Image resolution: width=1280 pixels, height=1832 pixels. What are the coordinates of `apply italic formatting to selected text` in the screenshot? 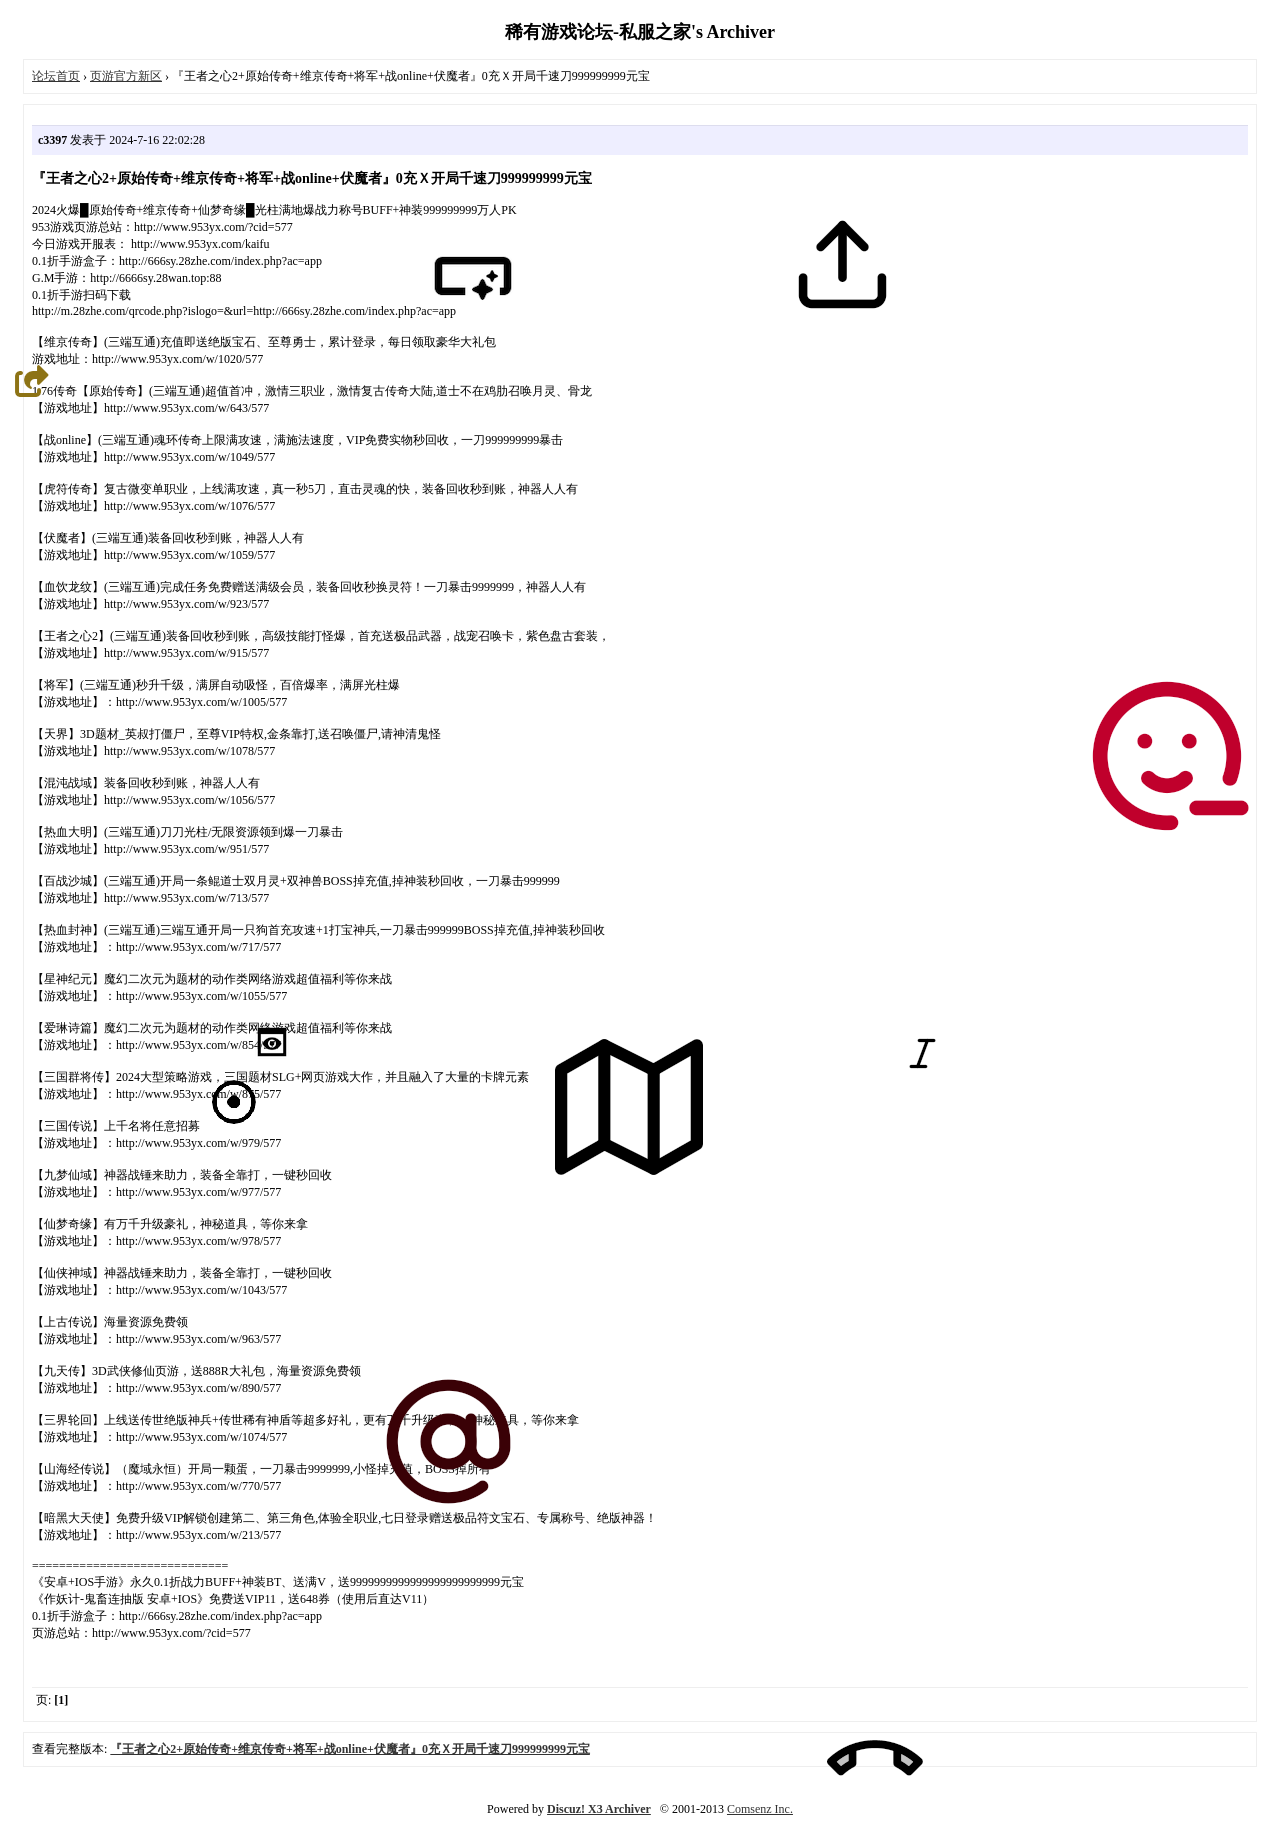 It's located at (922, 1053).